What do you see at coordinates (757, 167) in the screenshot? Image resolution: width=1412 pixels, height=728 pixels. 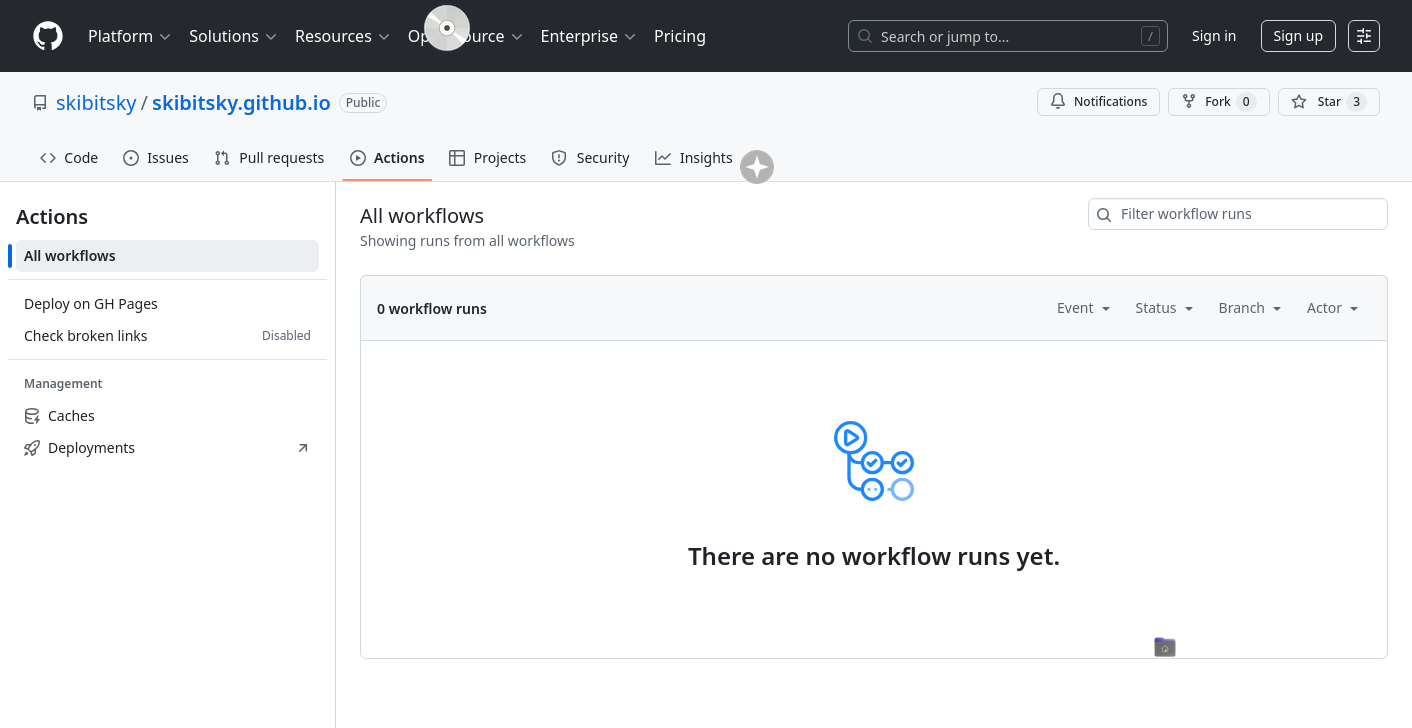 I see `remove trusted status from a bluetooth device` at bounding box center [757, 167].